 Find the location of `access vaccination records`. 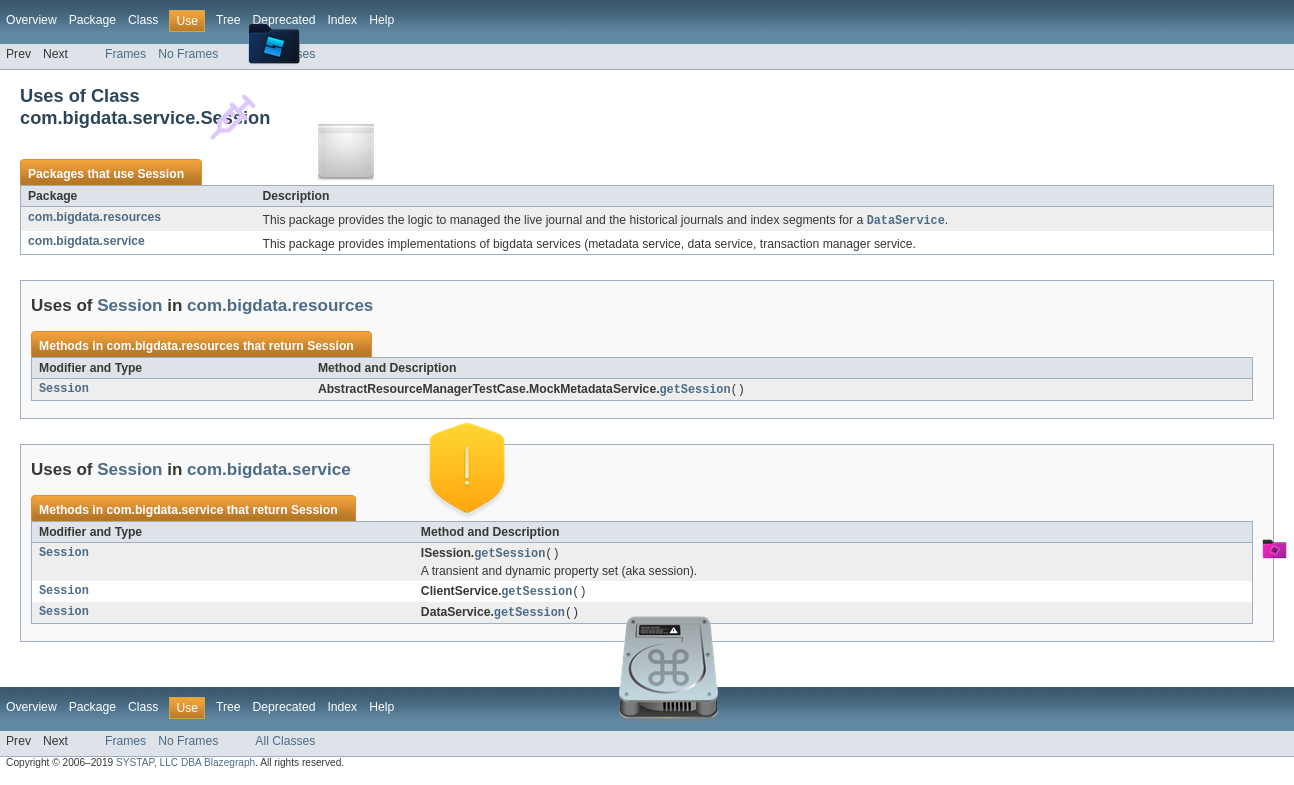

access vaccination records is located at coordinates (233, 117).